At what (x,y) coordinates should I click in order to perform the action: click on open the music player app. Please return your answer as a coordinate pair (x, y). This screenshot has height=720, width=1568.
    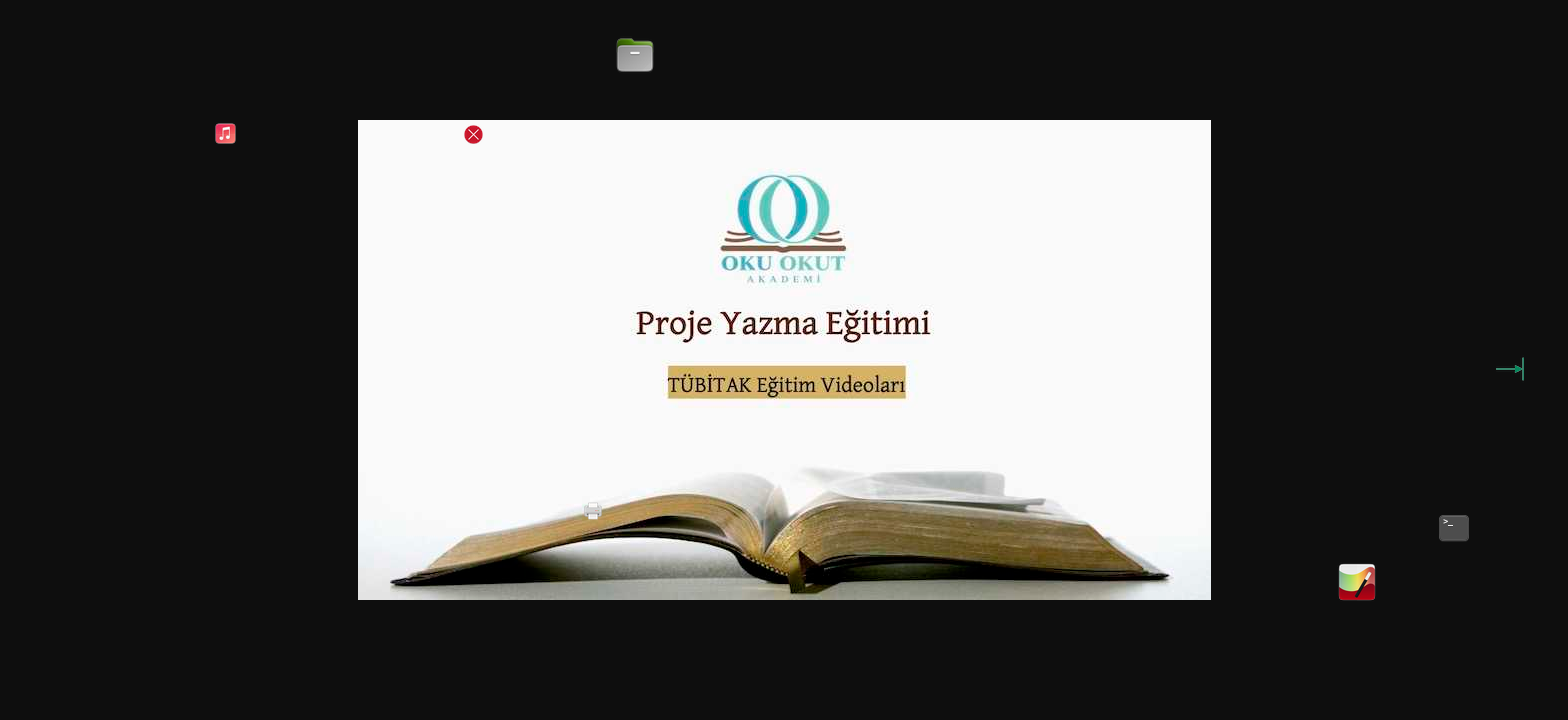
    Looking at the image, I should click on (225, 133).